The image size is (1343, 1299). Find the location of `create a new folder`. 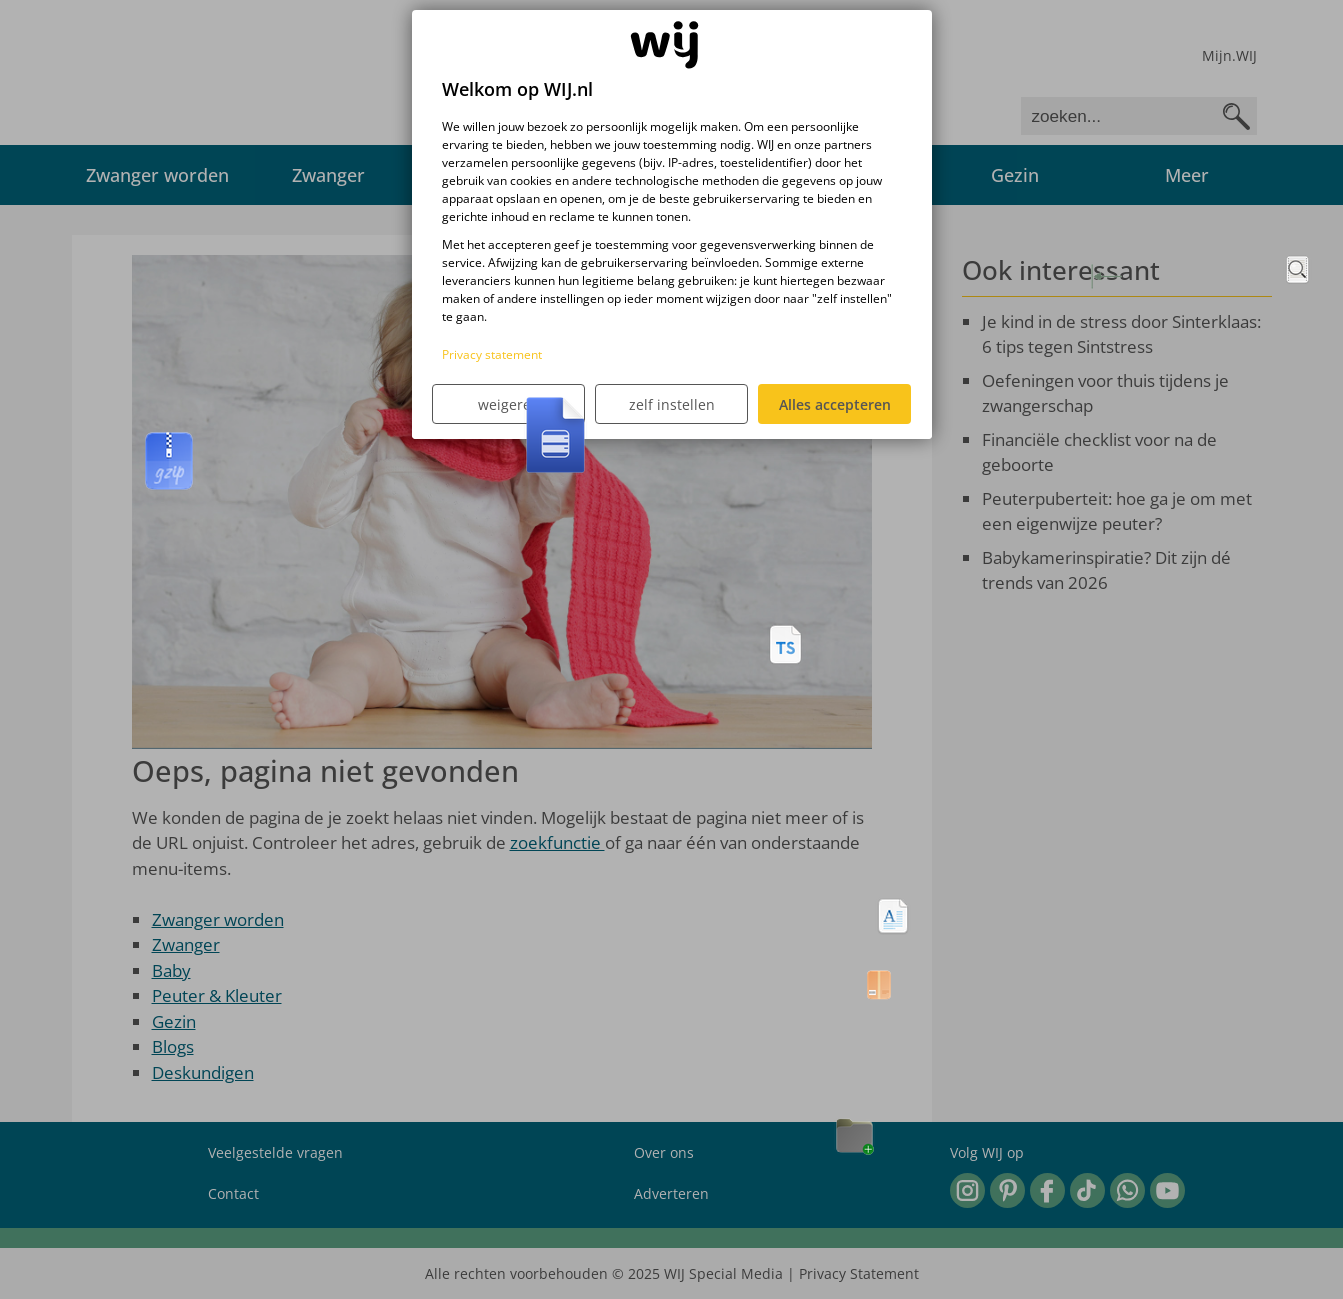

create a new folder is located at coordinates (854, 1135).